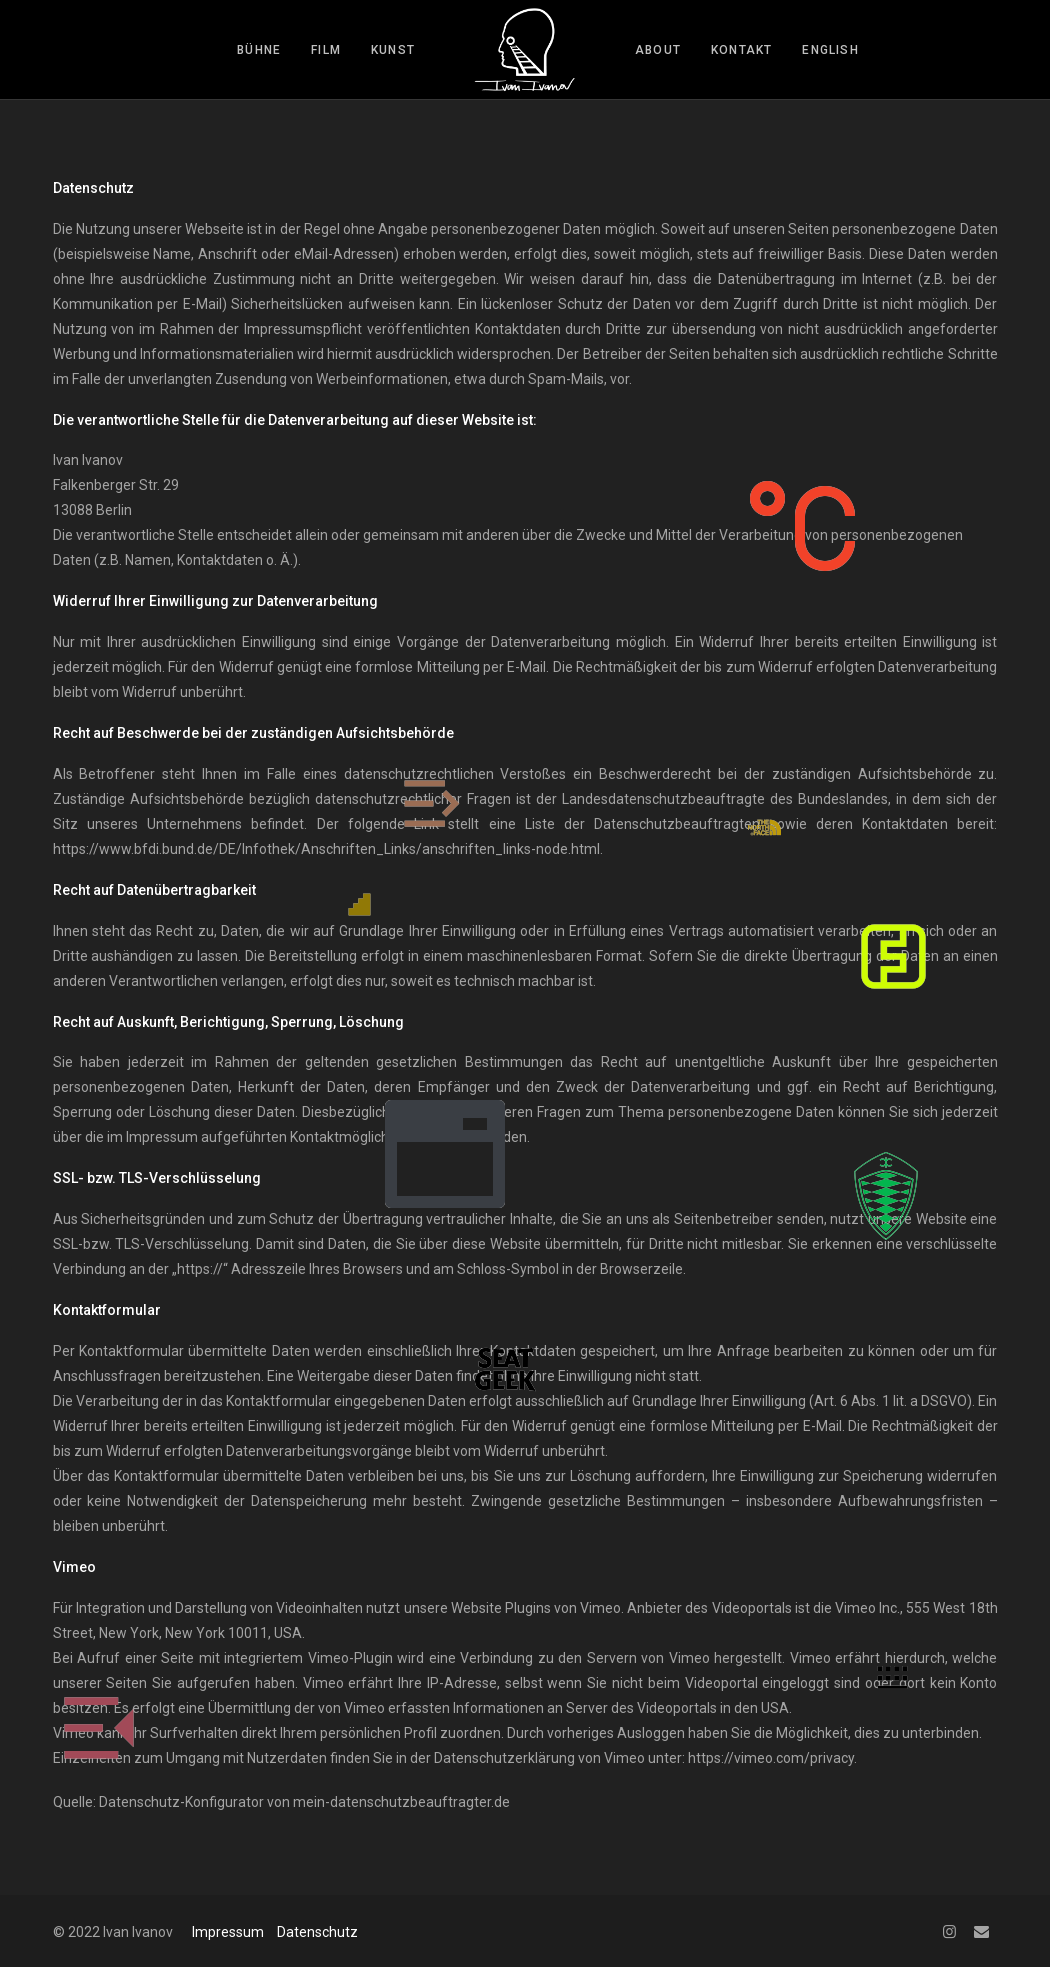 This screenshot has height=1967, width=1050. What do you see at coordinates (445, 1154) in the screenshot?
I see `open a new browser window` at bounding box center [445, 1154].